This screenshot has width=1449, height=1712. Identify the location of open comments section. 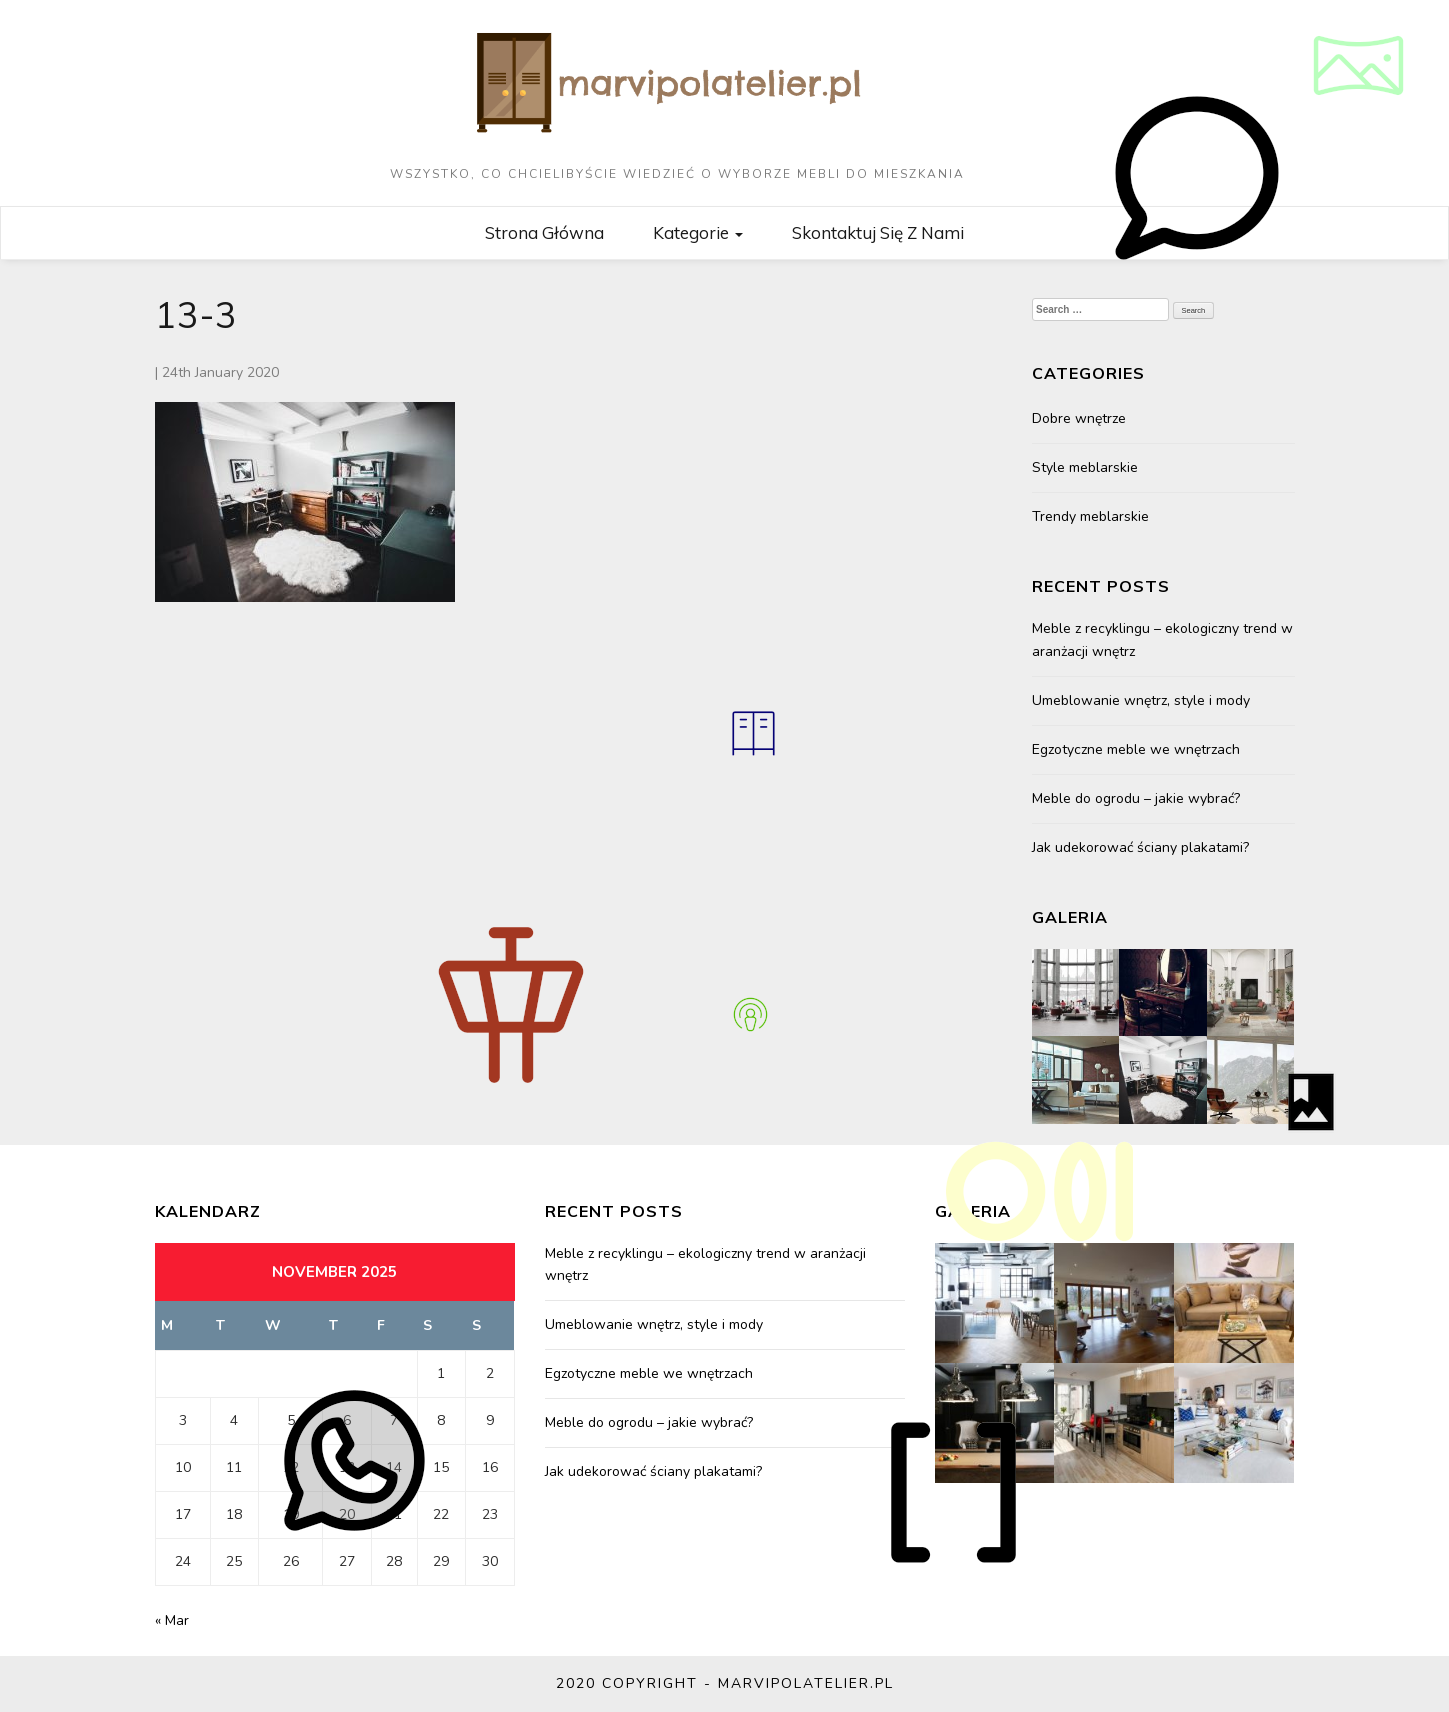
(1197, 178).